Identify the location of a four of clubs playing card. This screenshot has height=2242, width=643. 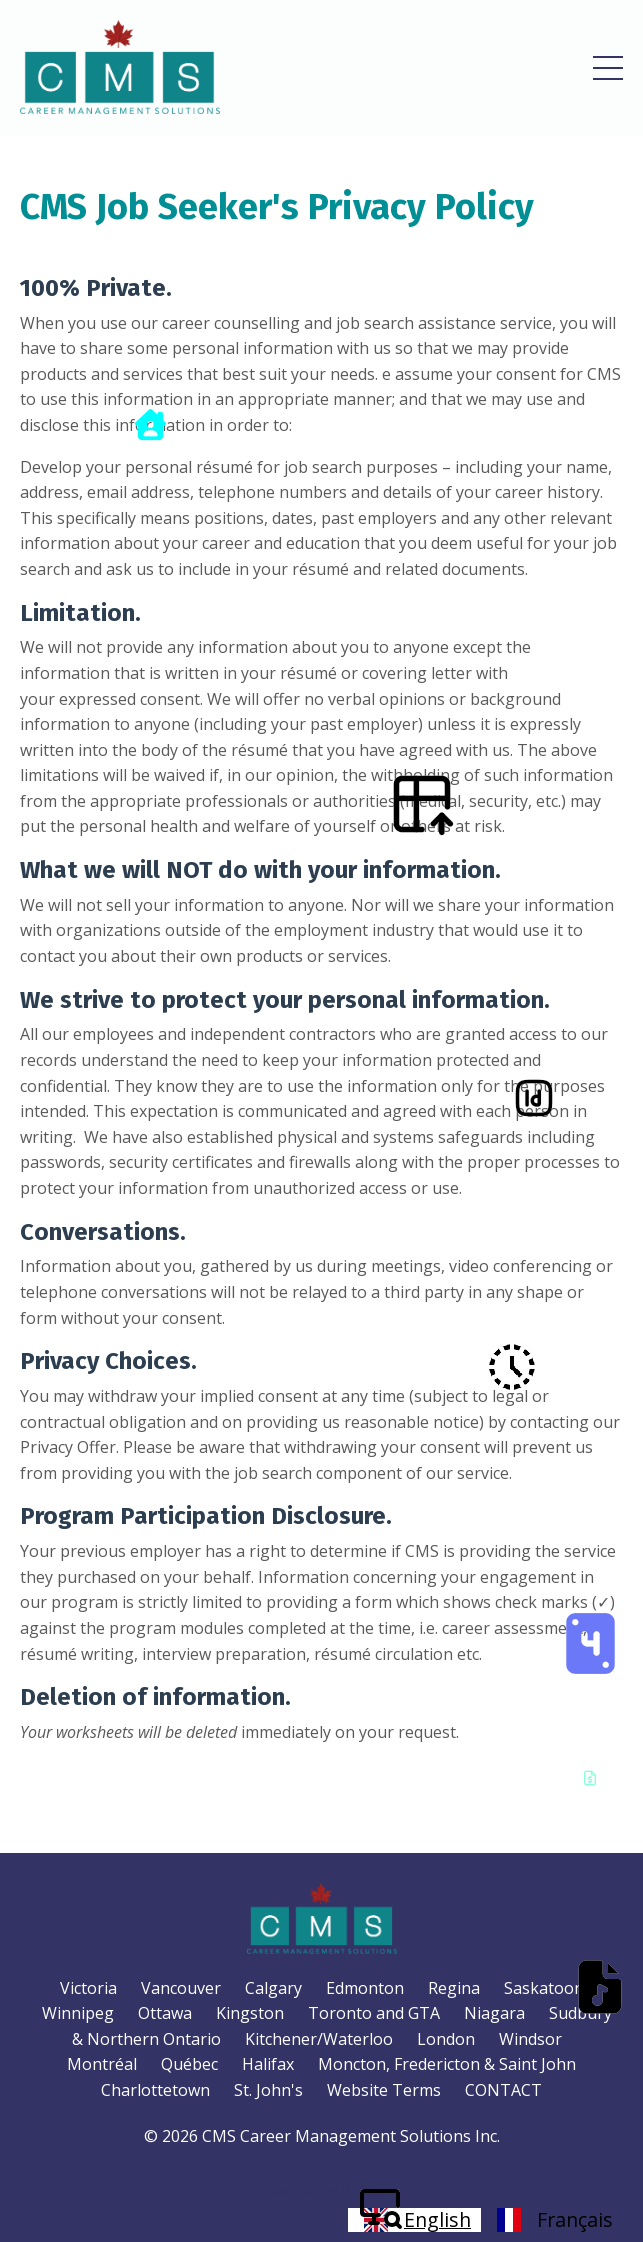
(590, 1643).